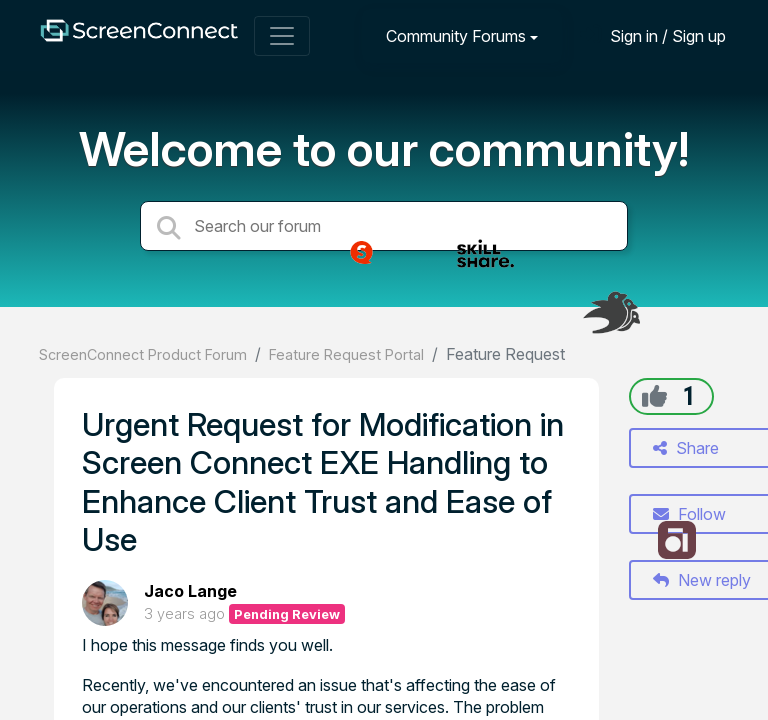 Image resolution: width=768 pixels, height=720 pixels. Describe the element at coordinates (677, 540) in the screenshot. I see `open the Anytype app` at that location.